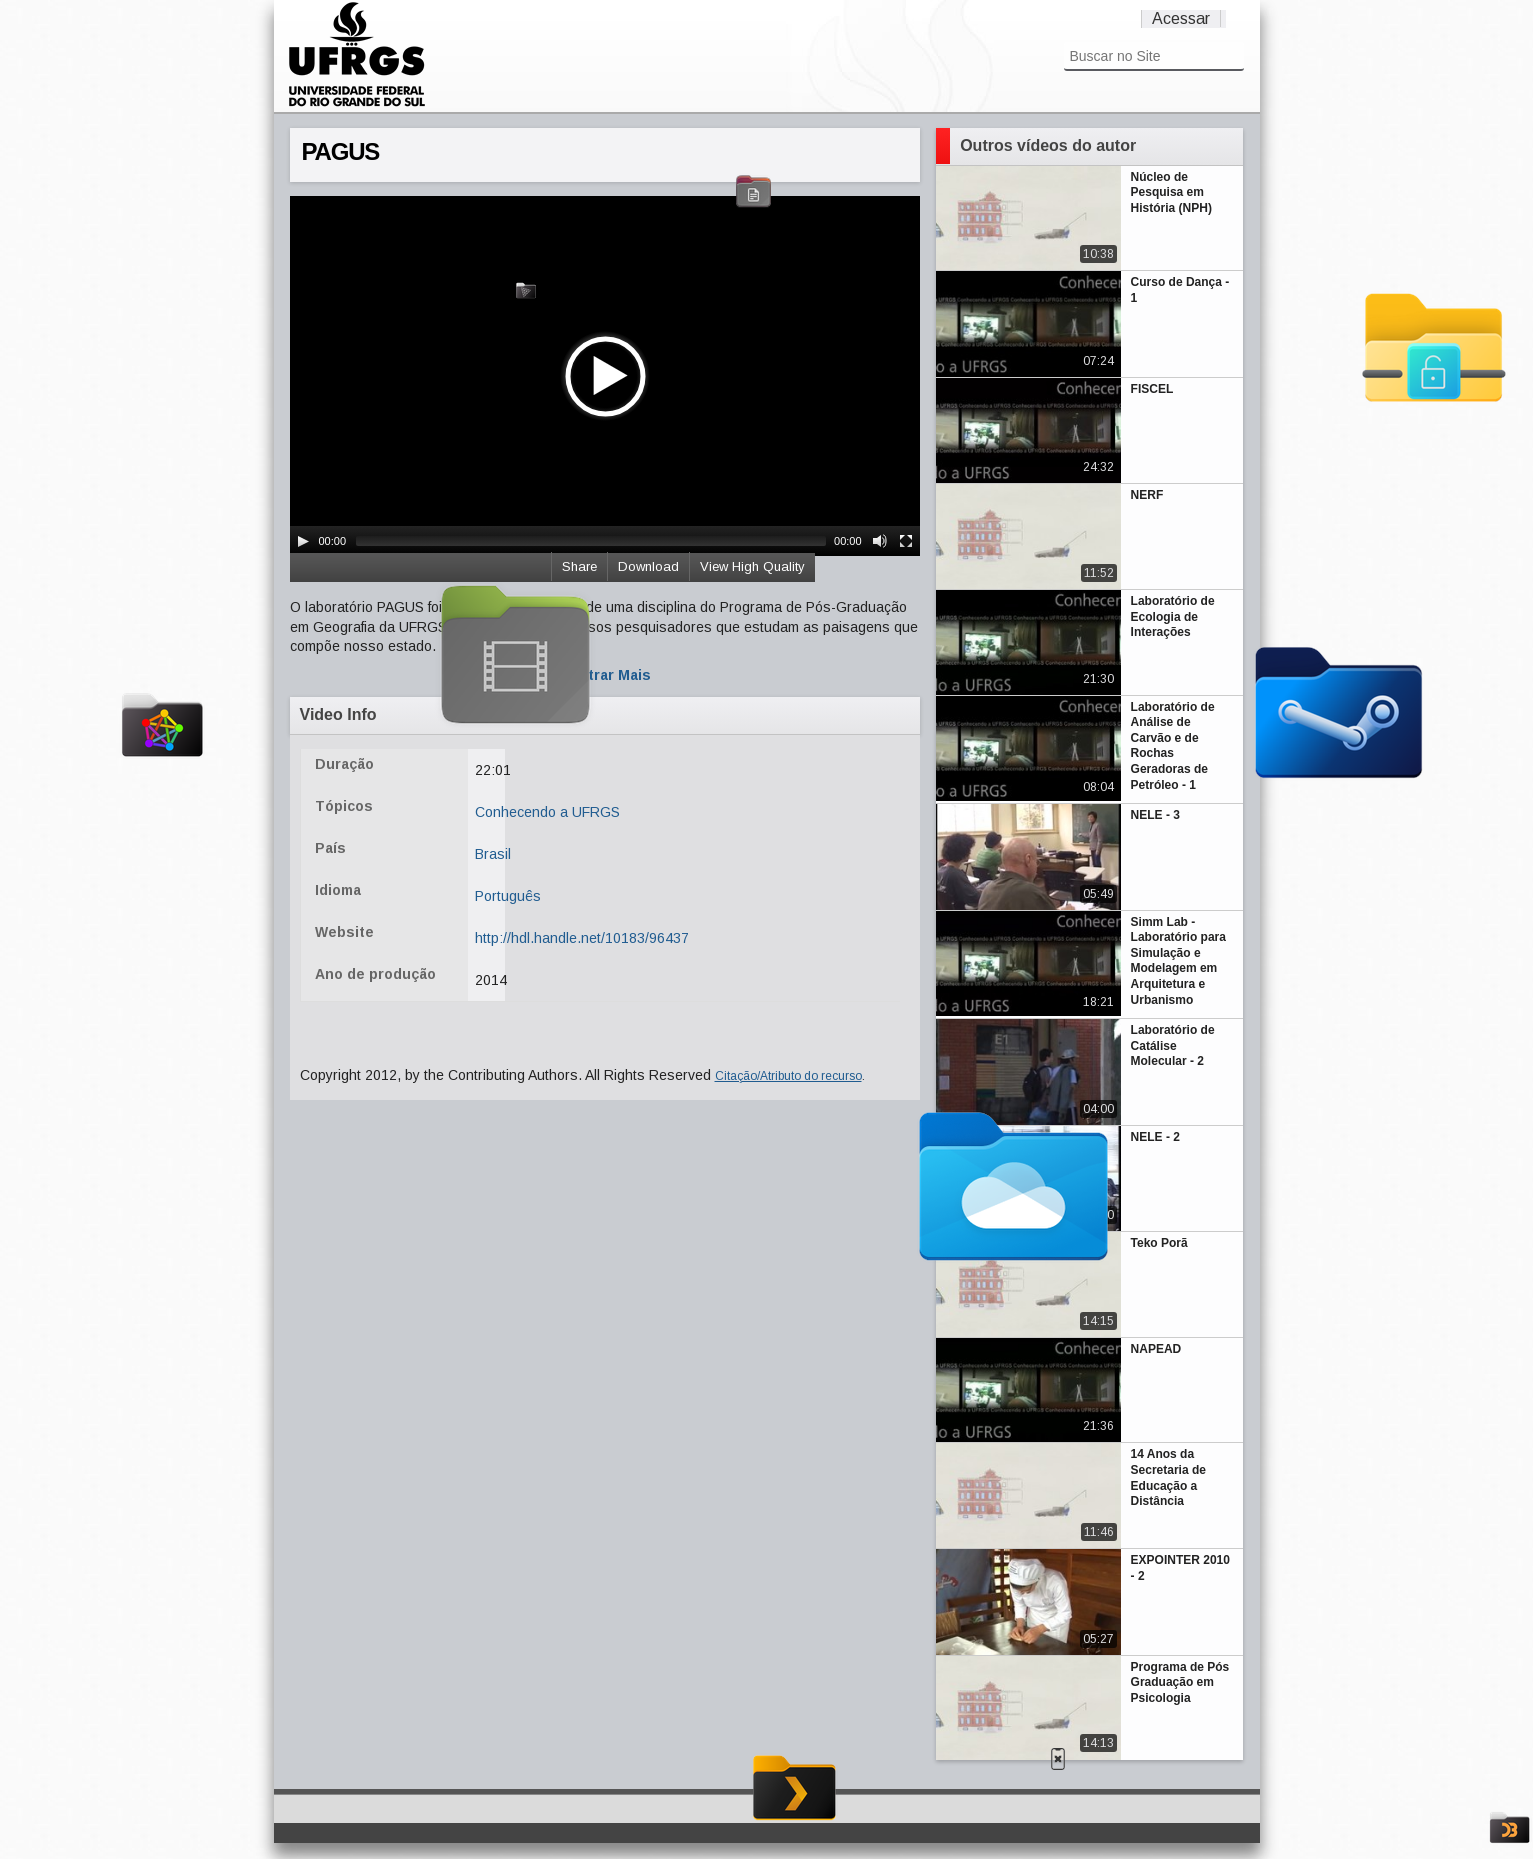 Image resolution: width=1533 pixels, height=1859 pixels. What do you see at coordinates (1433, 351) in the screenshot?
I see `access an unlocked or unprotected folder` at bounding box center [1433, 351].